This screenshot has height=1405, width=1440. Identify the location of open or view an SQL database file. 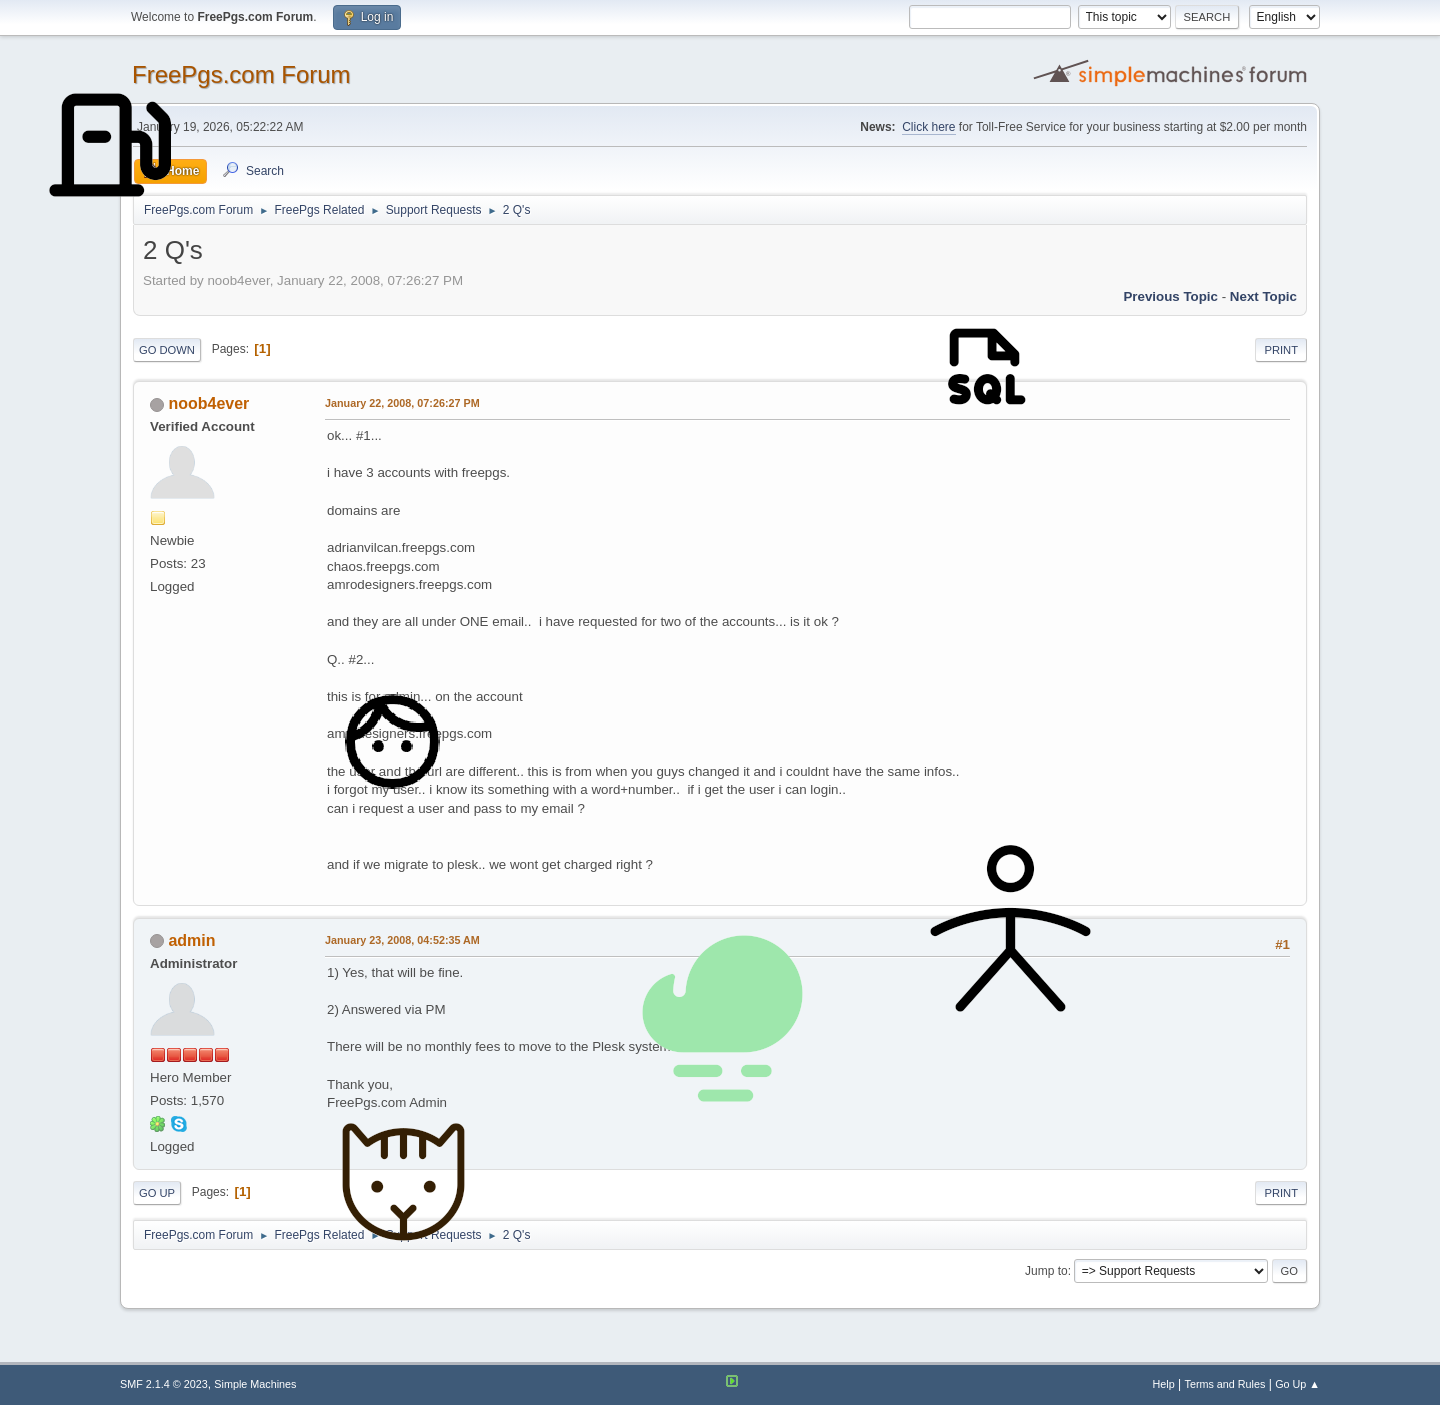
(984, 369).